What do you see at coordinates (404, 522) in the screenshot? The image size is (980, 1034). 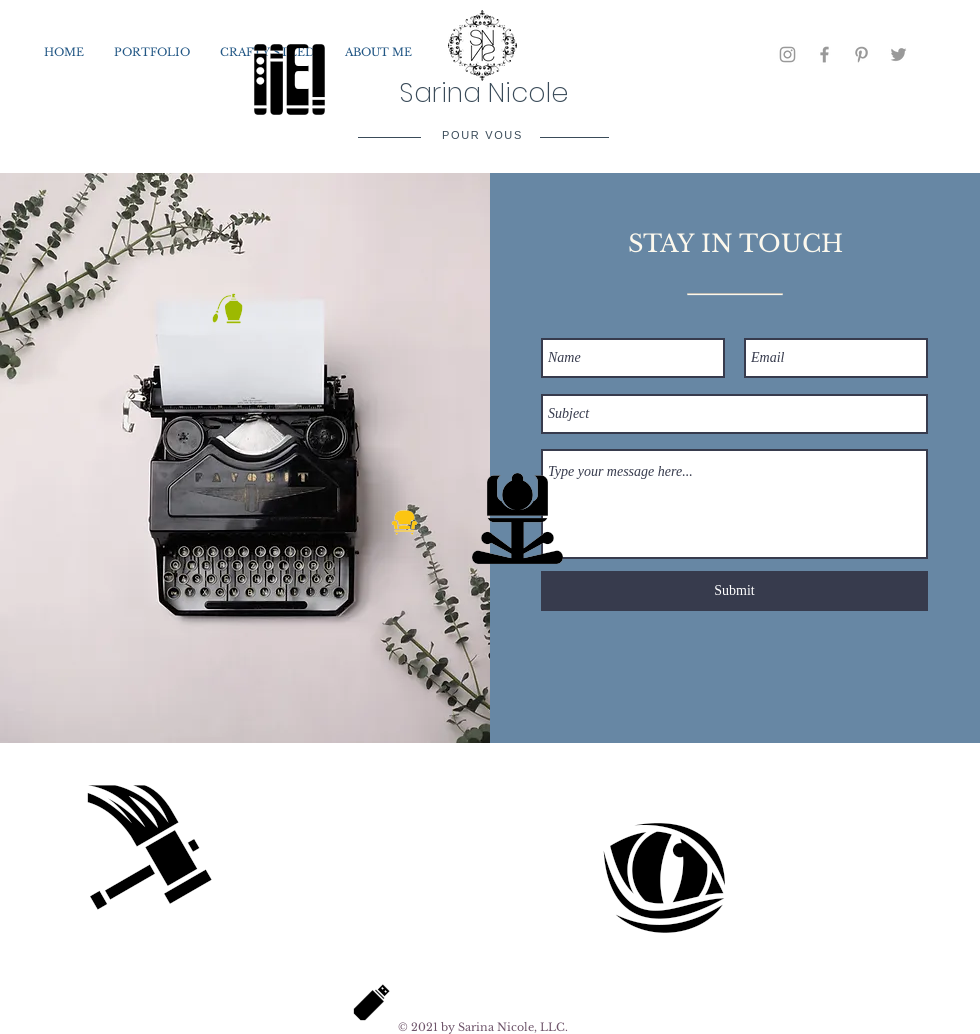 I see `browse furniture or home decor items` at bounding box center [404, 522].